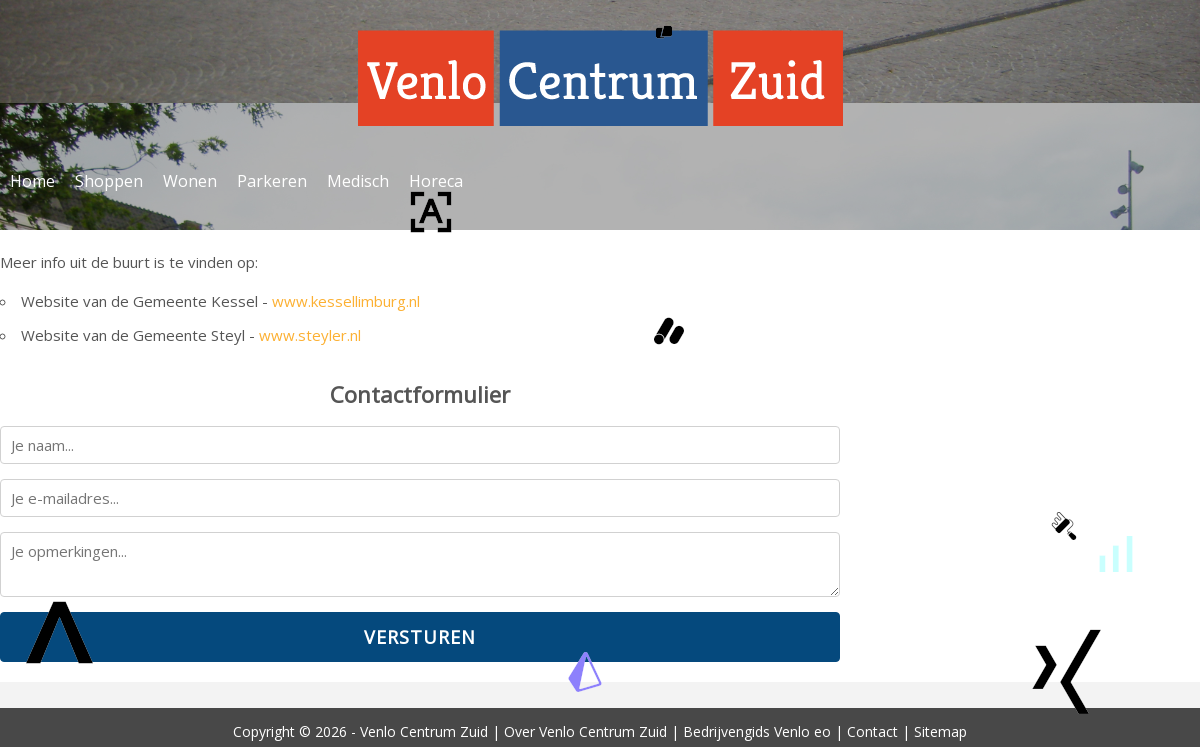 This screenshot has width=1200, height=747. Describe the element at coordinates (669, 331) in the screenshot. I see `google adsense logo` at that location.